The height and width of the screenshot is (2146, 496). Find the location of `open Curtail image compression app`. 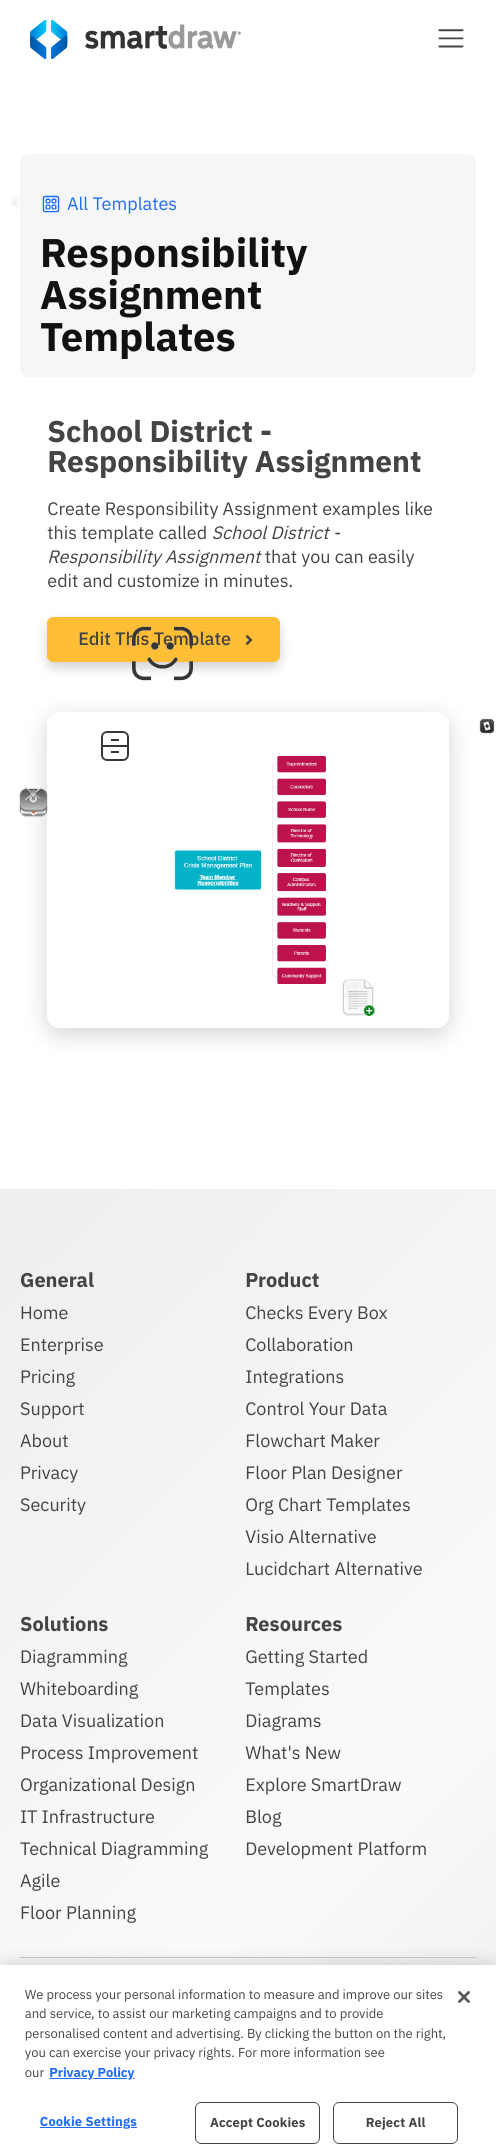

open Curtail image compression app is located at coordinates (33, 802).